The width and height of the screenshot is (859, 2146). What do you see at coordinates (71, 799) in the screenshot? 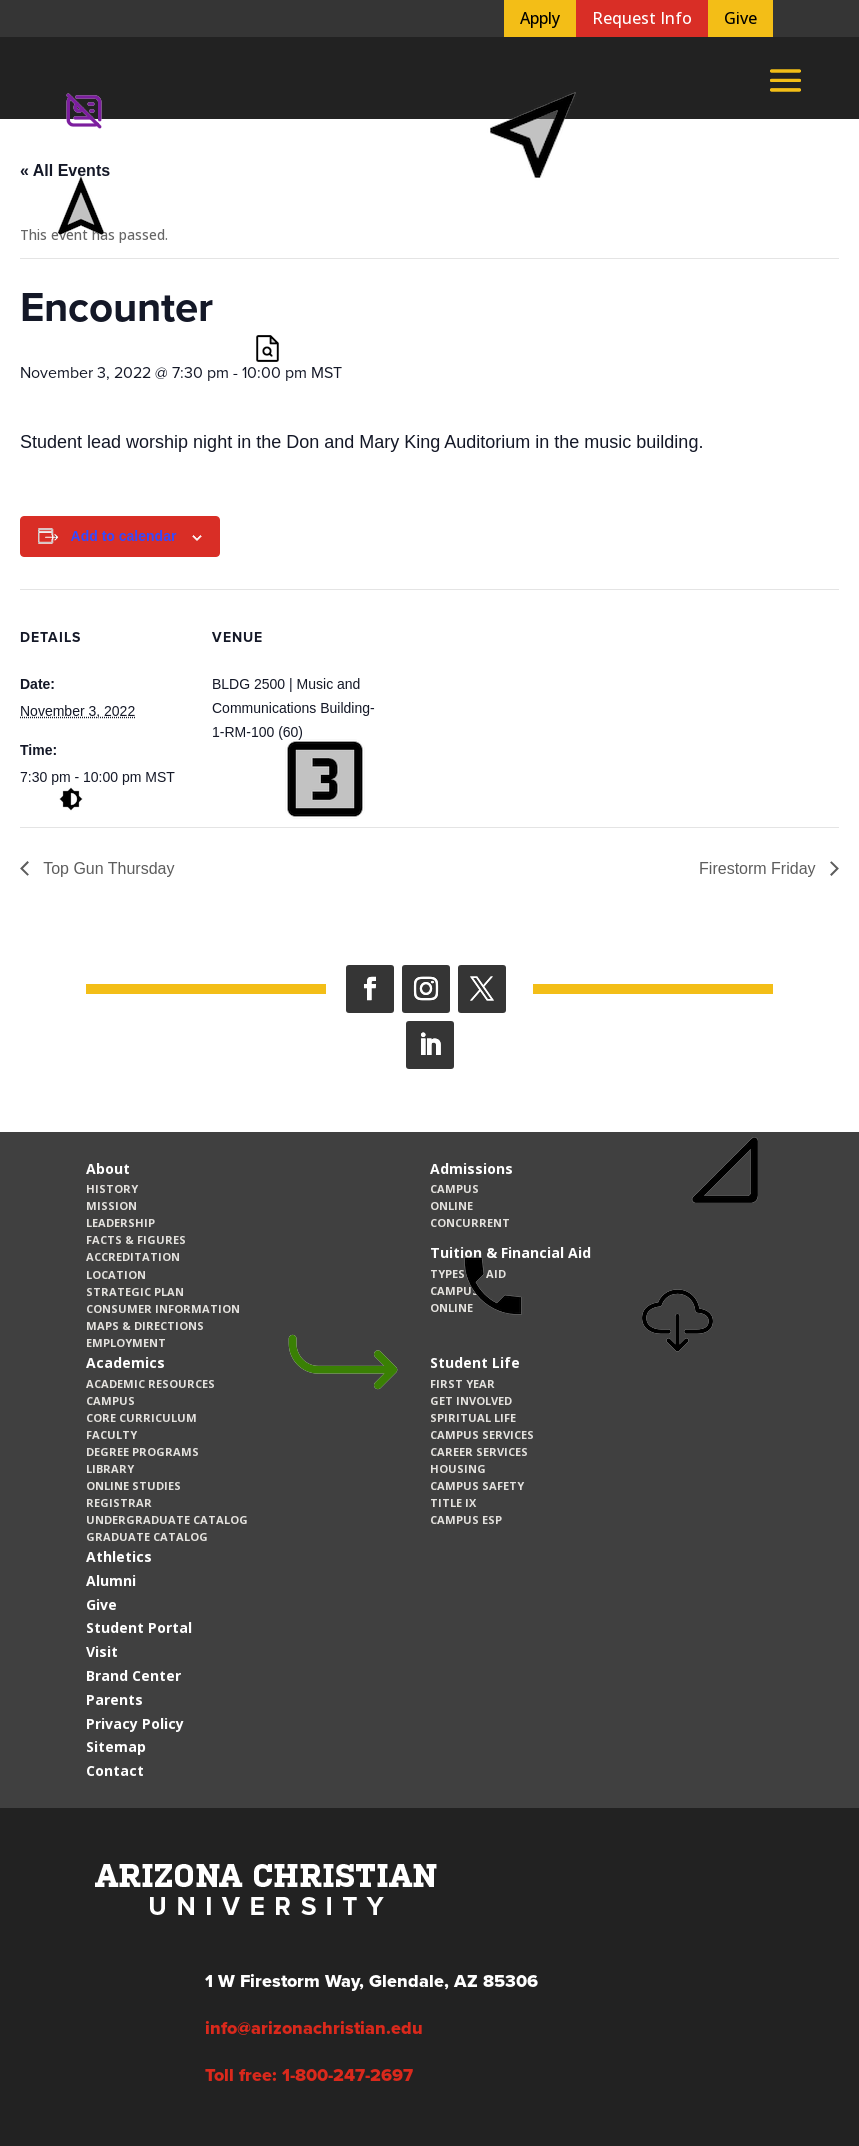
I see `adjust screen brightness level` at bounding box center [71, 799].